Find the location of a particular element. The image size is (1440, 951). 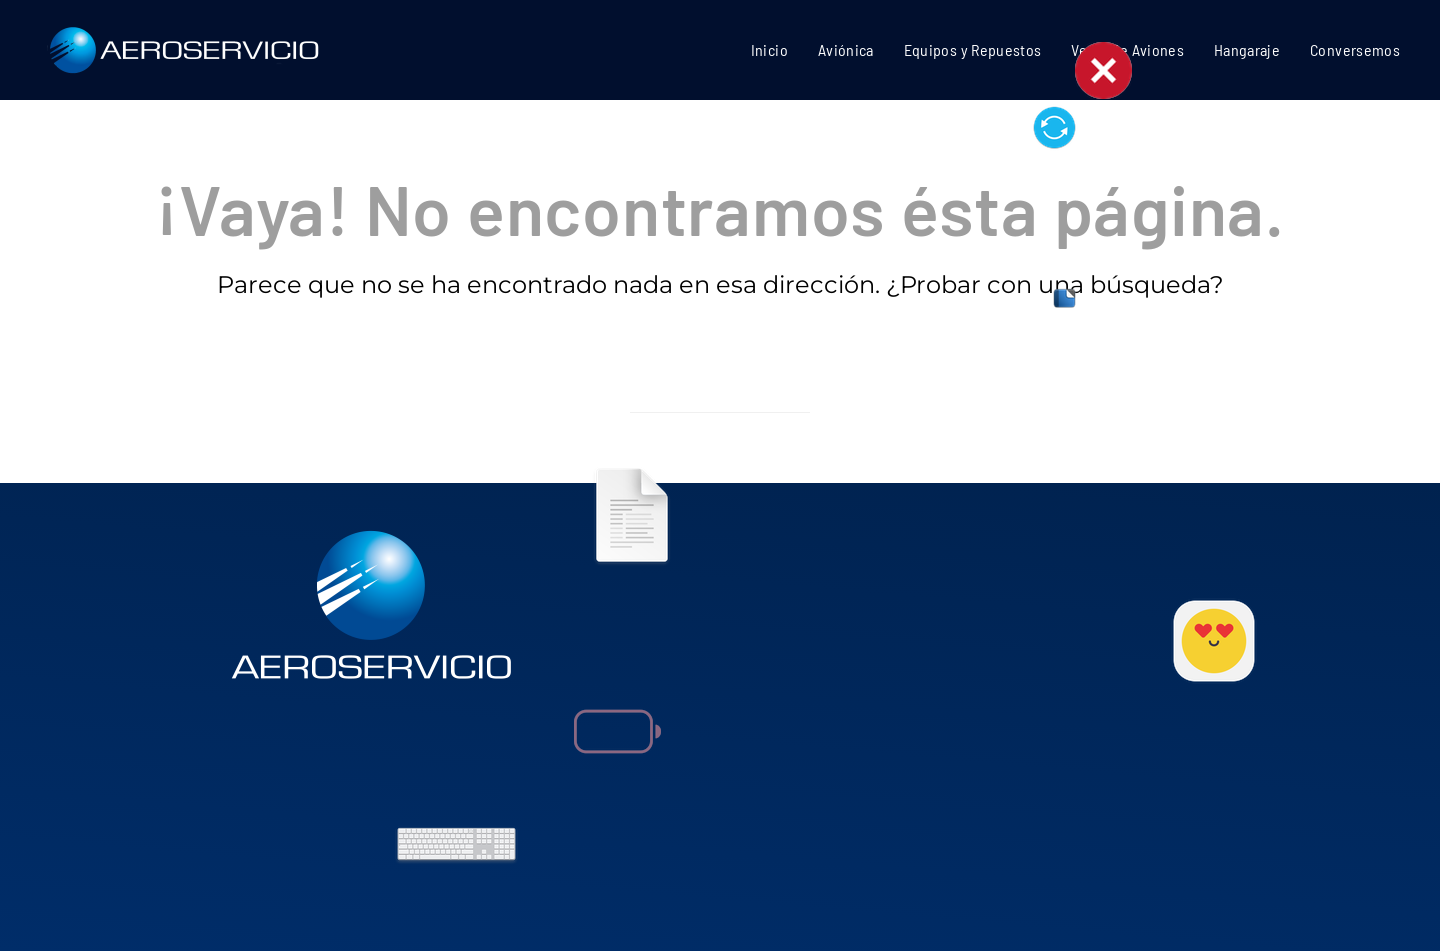

change desktop wallpaper settings is located at coordinates (1064, 297).